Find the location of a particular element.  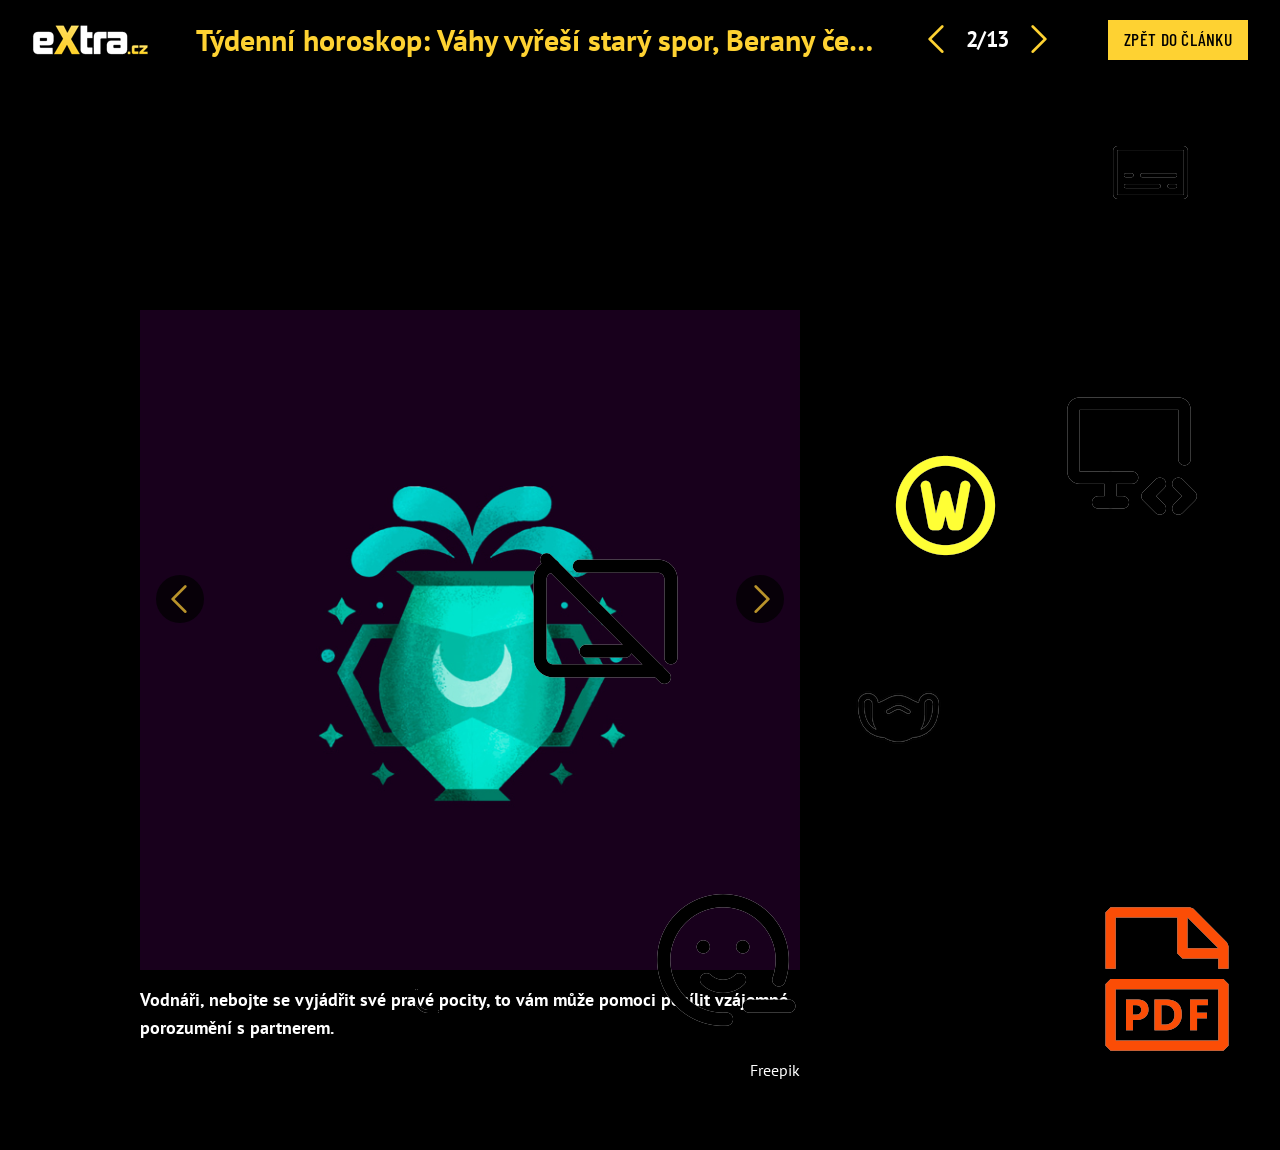

enable subtitles or closed captions is located at coordinates (1150, 172).